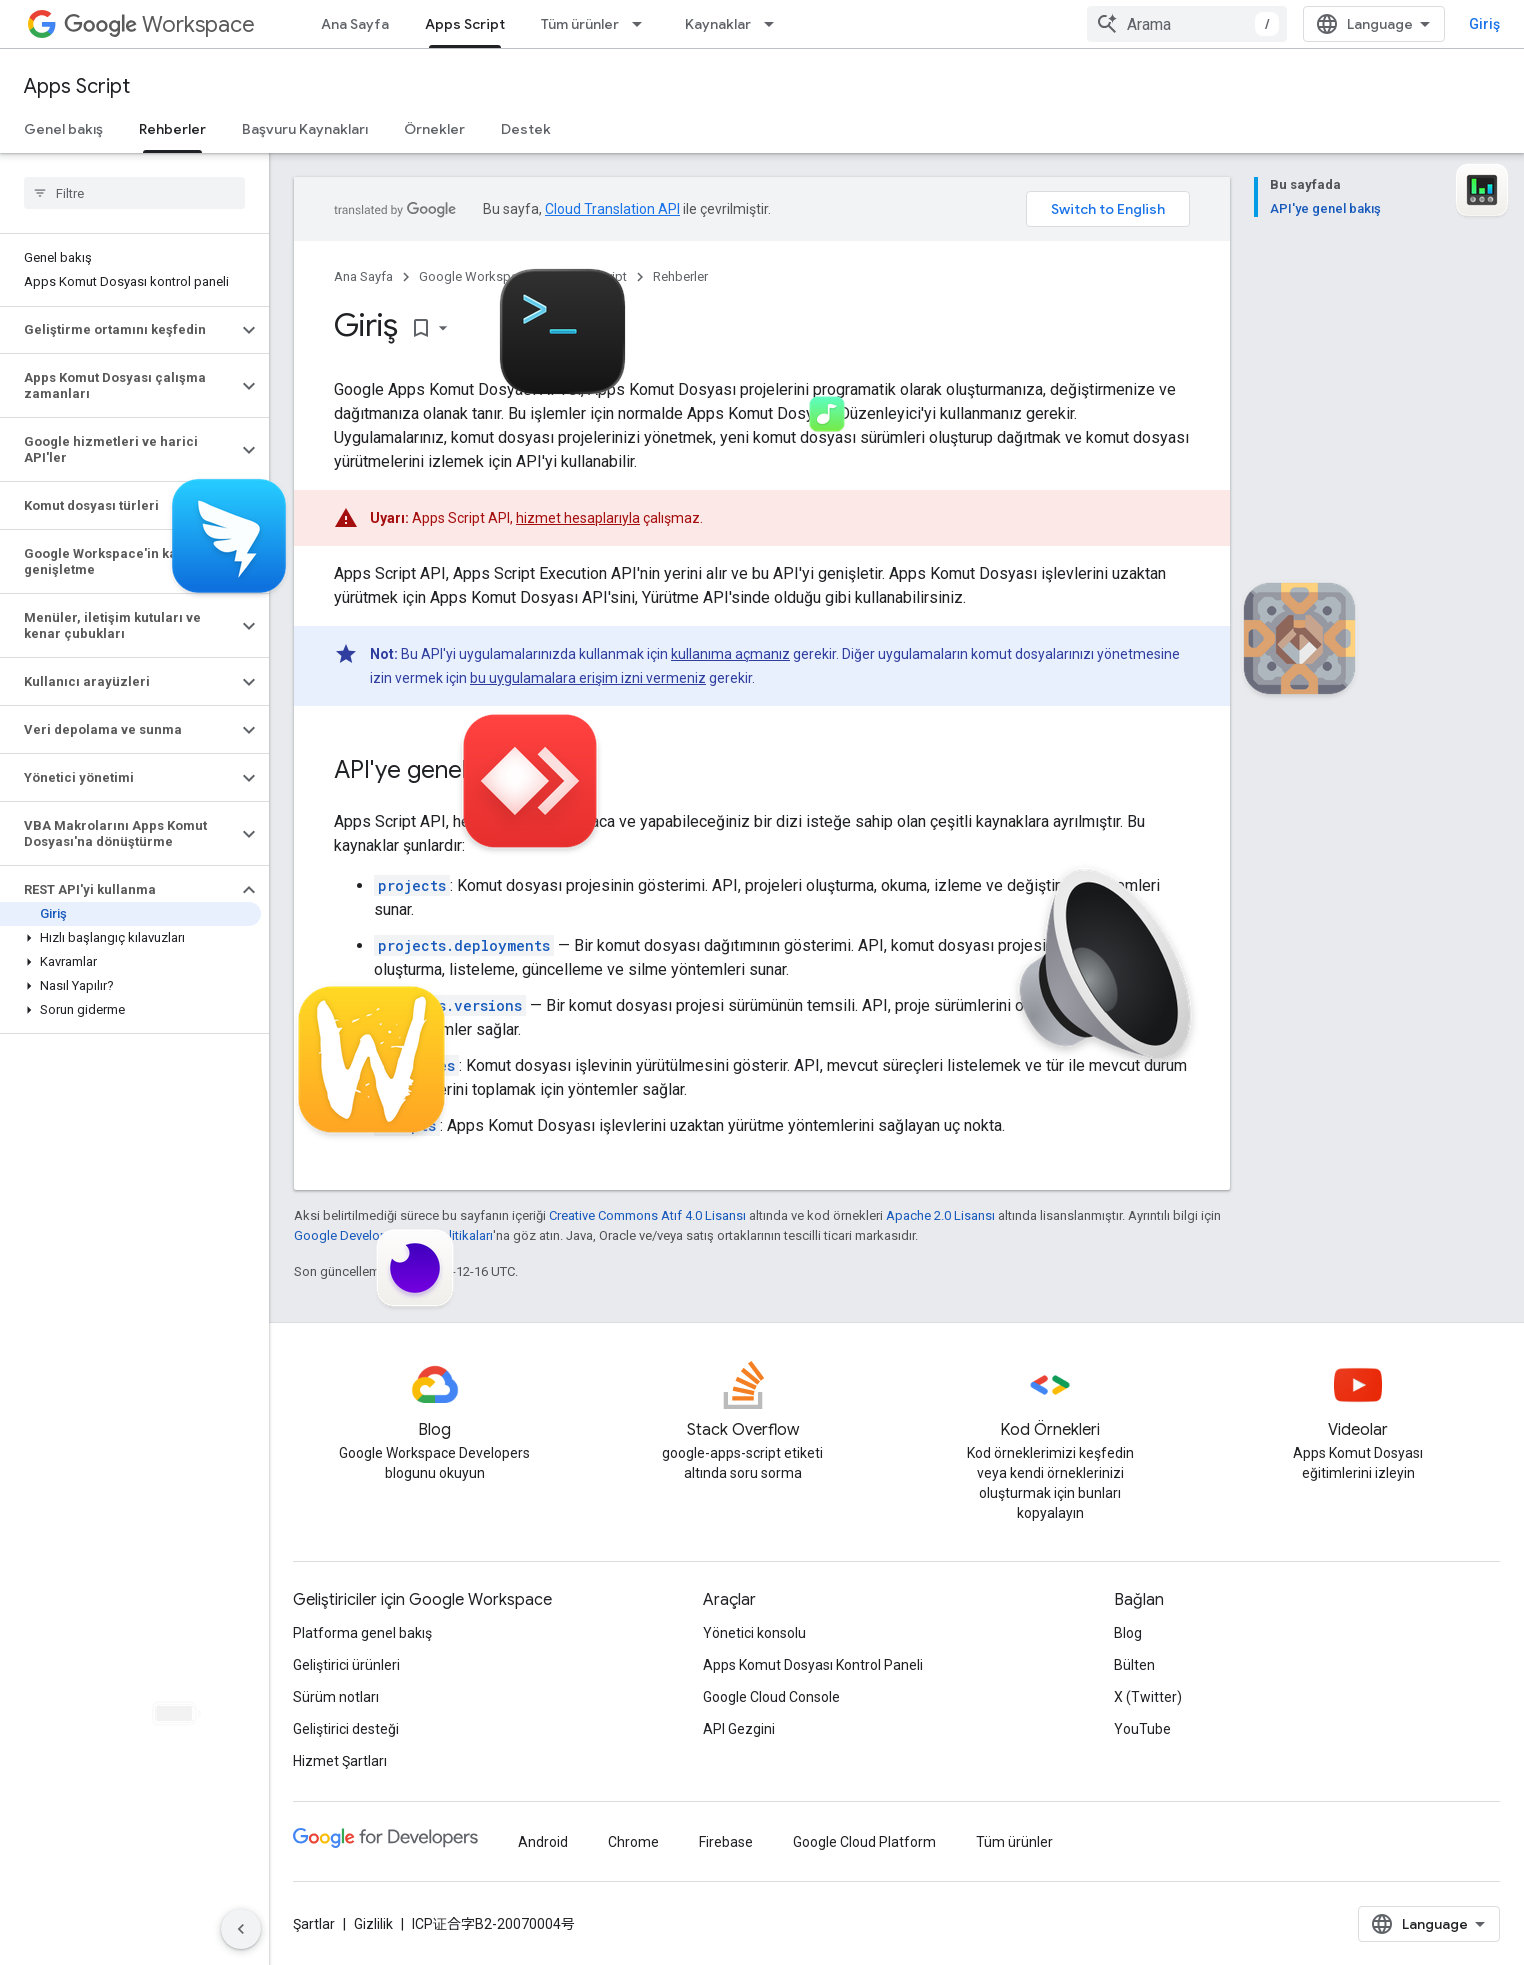 The image size is (1524, 1965). What do you see at coordinates (1105, 967) in the screenshot?
I see `adjust speaker or audio output settings` at bounding box center [1105, 967].